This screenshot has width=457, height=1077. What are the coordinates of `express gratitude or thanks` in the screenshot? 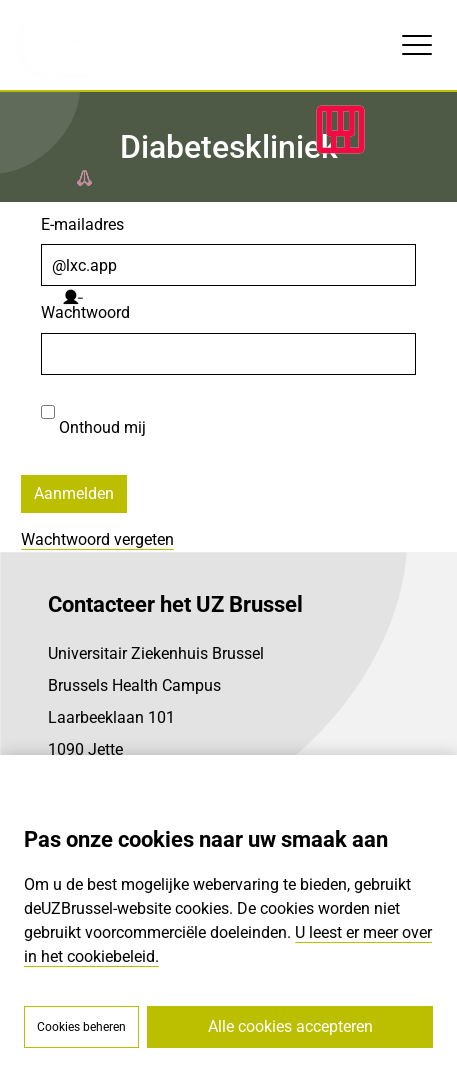 It's located at (84, 178).